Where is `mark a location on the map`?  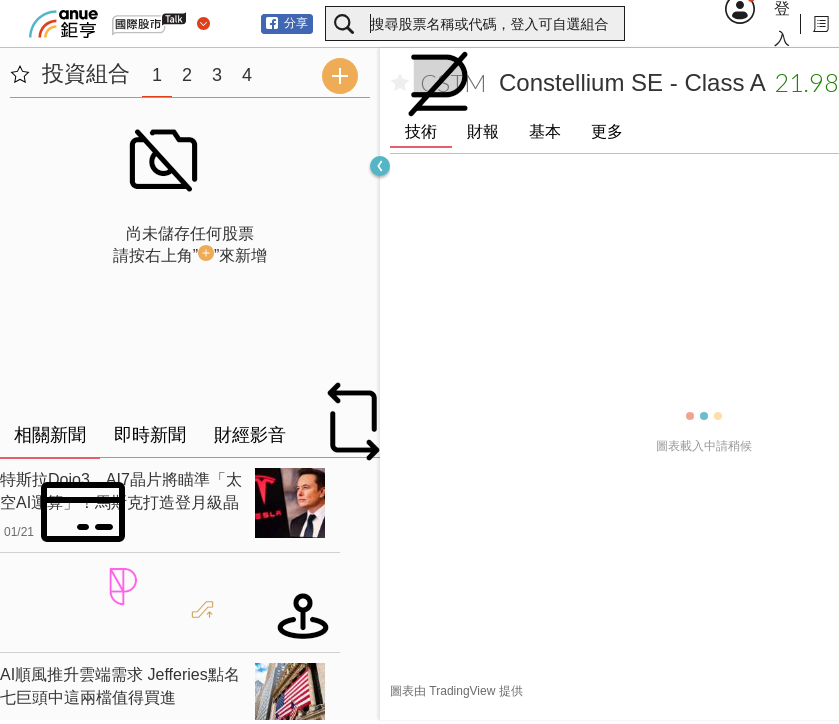
mark a location on the map is located at coordinates (303, 617).